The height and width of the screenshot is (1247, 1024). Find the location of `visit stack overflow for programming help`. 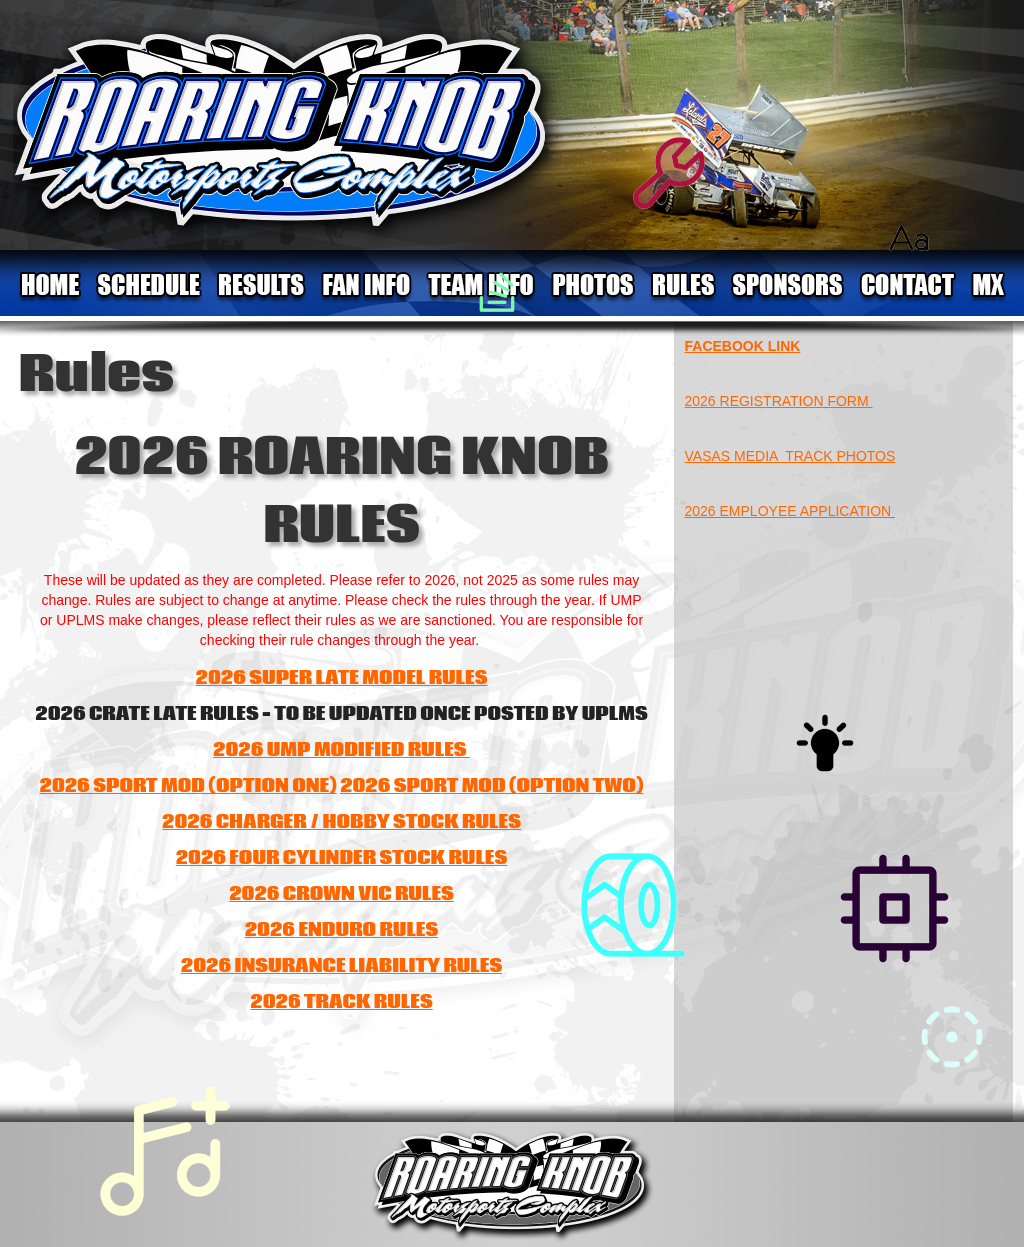

visit stack overflow for programming help is located at coordinates (497, 293).